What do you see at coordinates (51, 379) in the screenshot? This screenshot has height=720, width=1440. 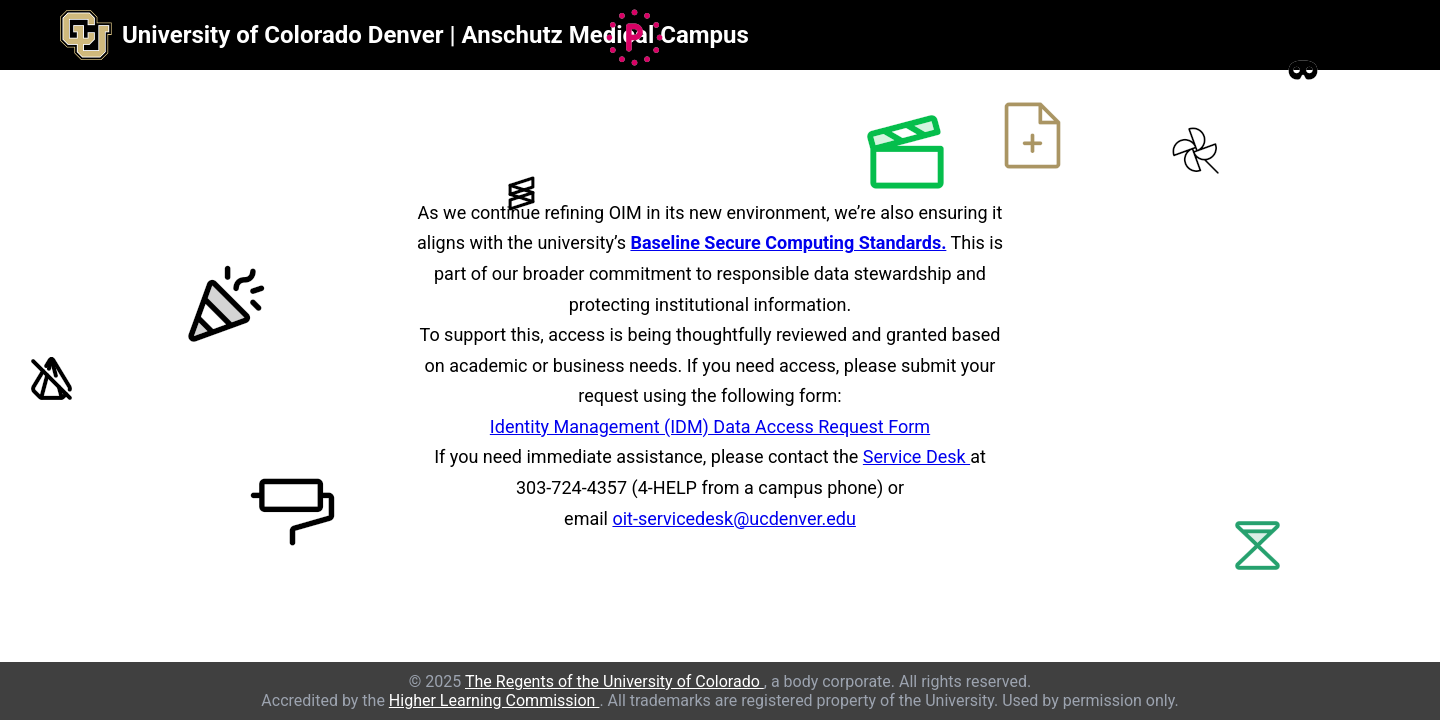 I see `disable 3D object rendering` at bounding box center [51, 379].